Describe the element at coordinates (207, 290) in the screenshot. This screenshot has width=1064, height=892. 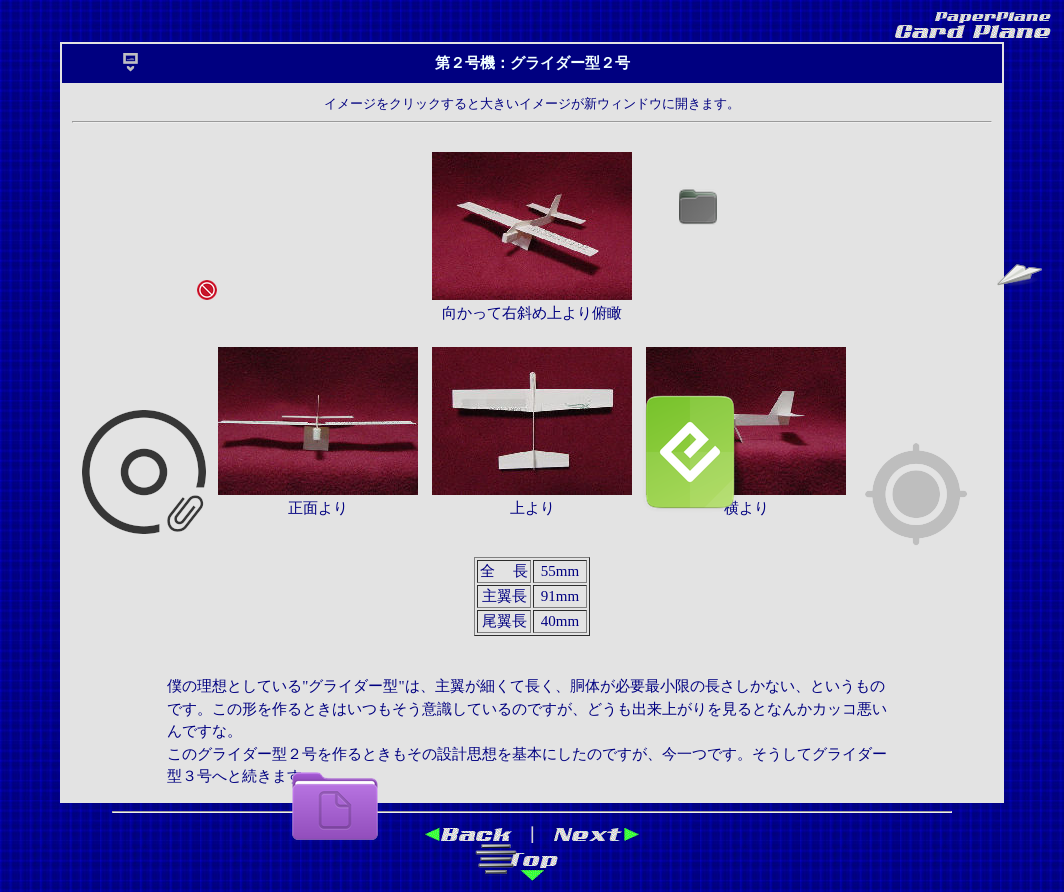
I see `delete or remove selected item` at that location.